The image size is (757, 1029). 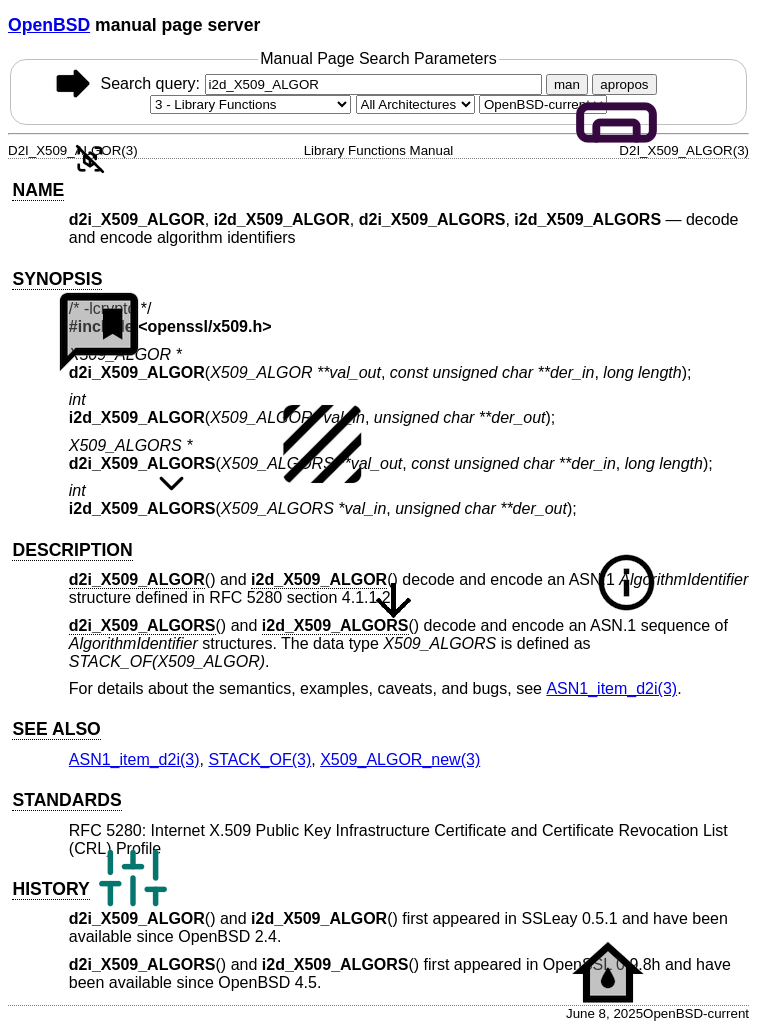 I want to click on apply a texture or pattern overlay, so click(x=322, y=444).